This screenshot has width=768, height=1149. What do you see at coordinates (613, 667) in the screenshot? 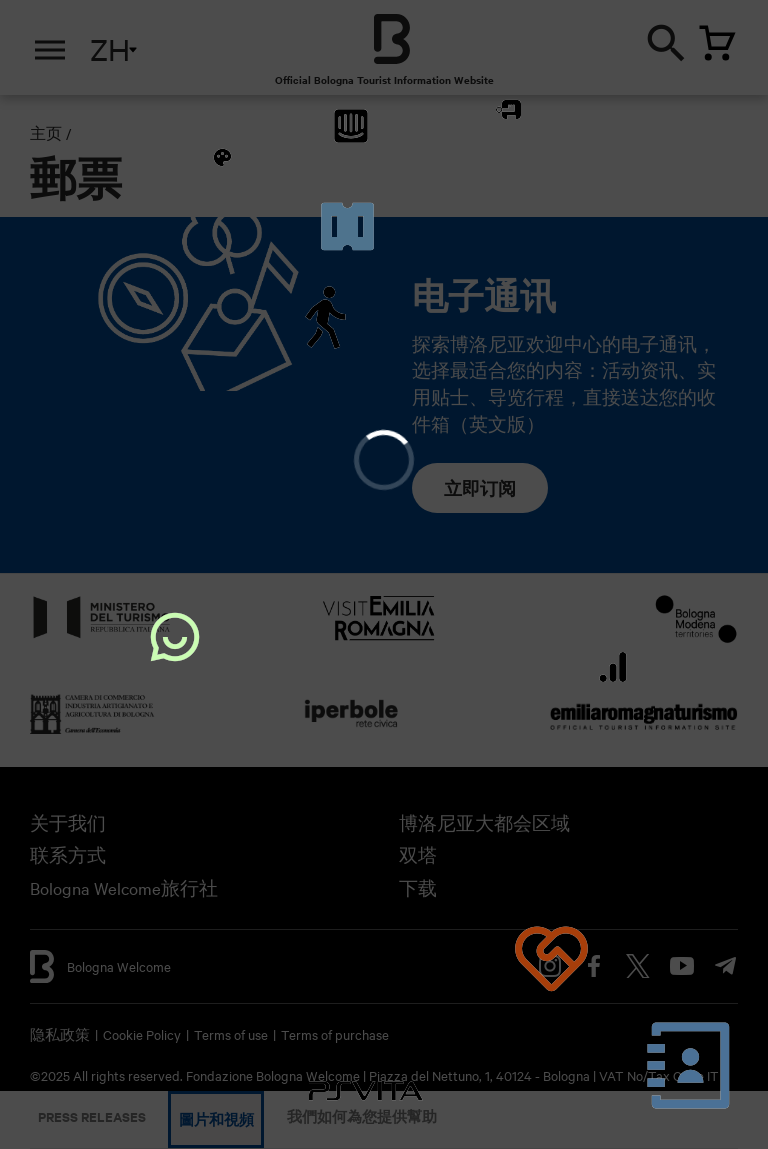
I see `open Google Analytics dashboard` at bounding box center [613, 667].